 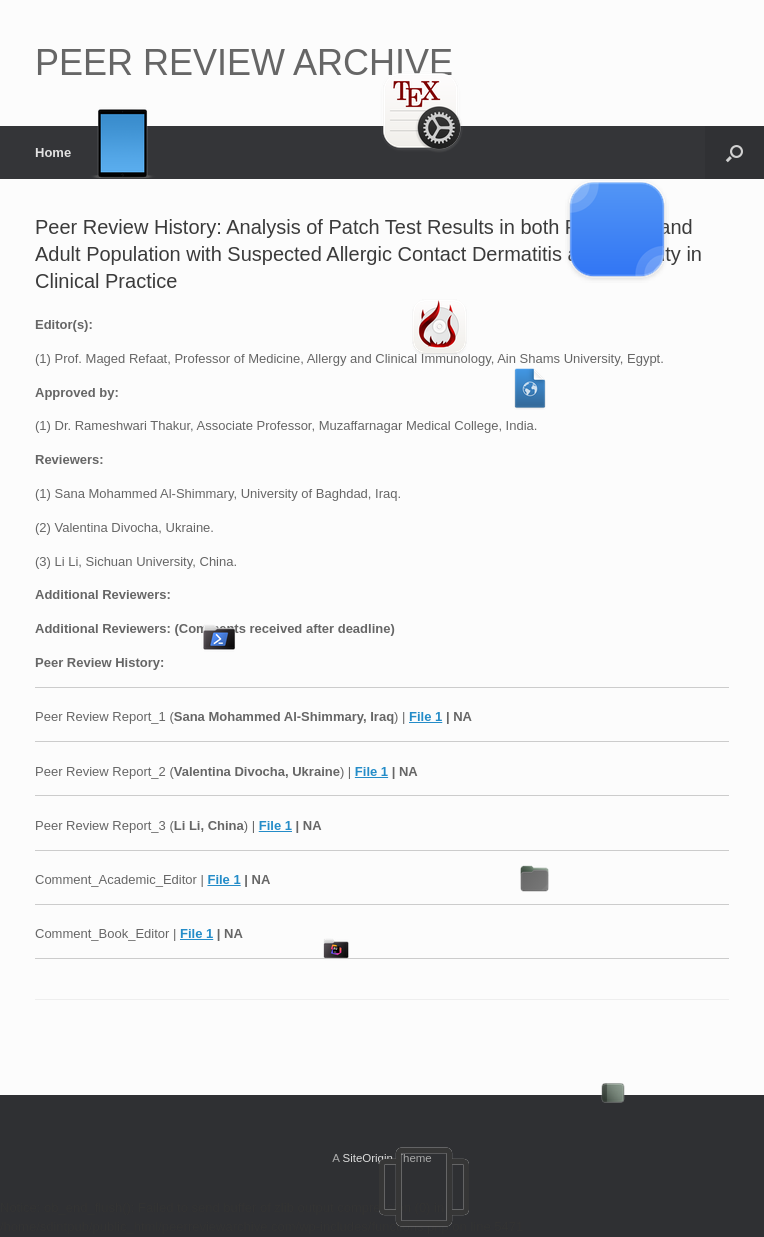 I want to click on access your desktop folder, so click(x=613, y=1092).